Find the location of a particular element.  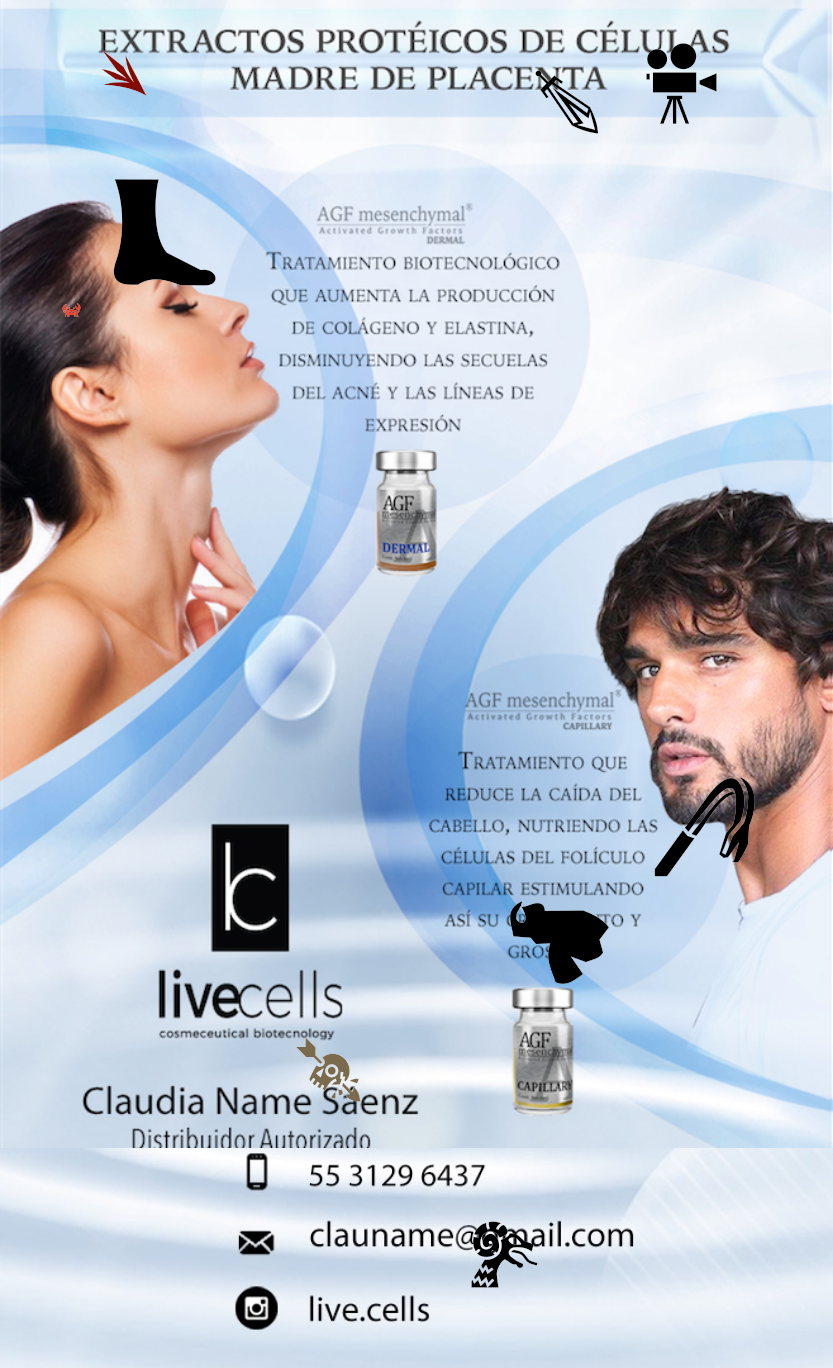

indicates barefoot or no footwear required is located at coordinates (162, 232).